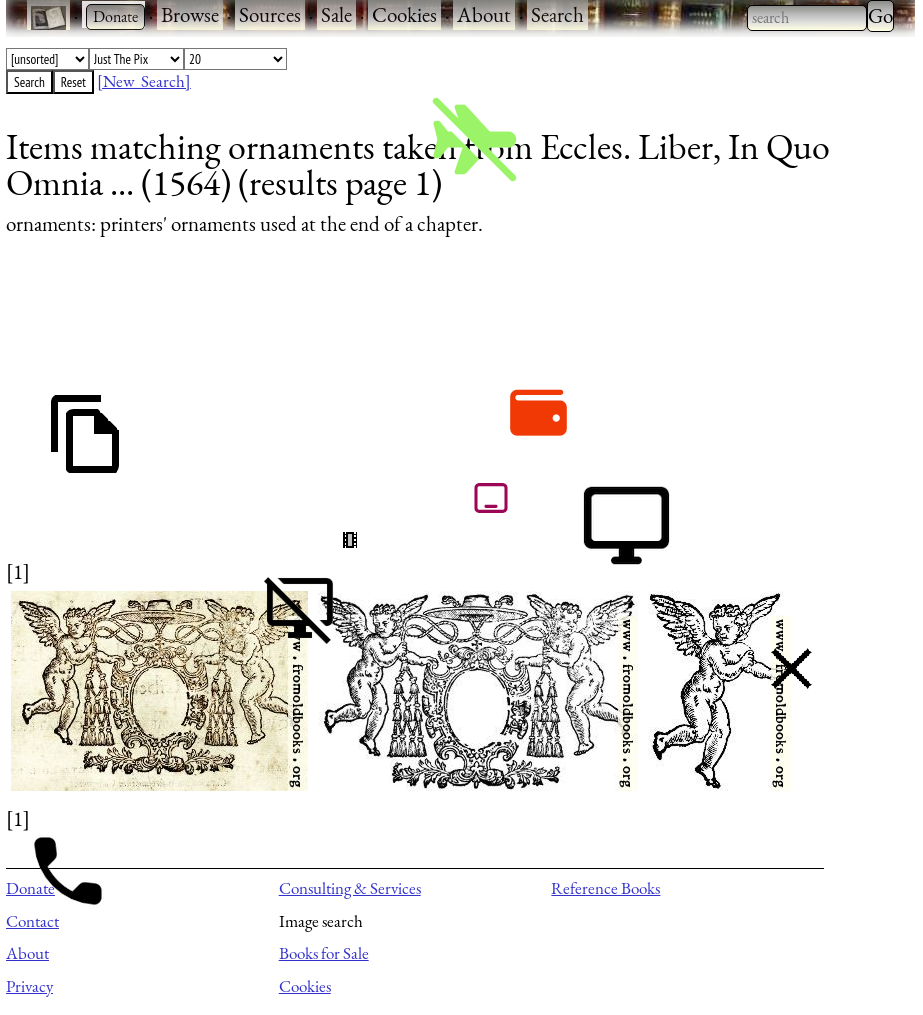 The height and width of the screenshot is (1015, 923). I want to click on airplane mode is disabled, so click(474, 139).